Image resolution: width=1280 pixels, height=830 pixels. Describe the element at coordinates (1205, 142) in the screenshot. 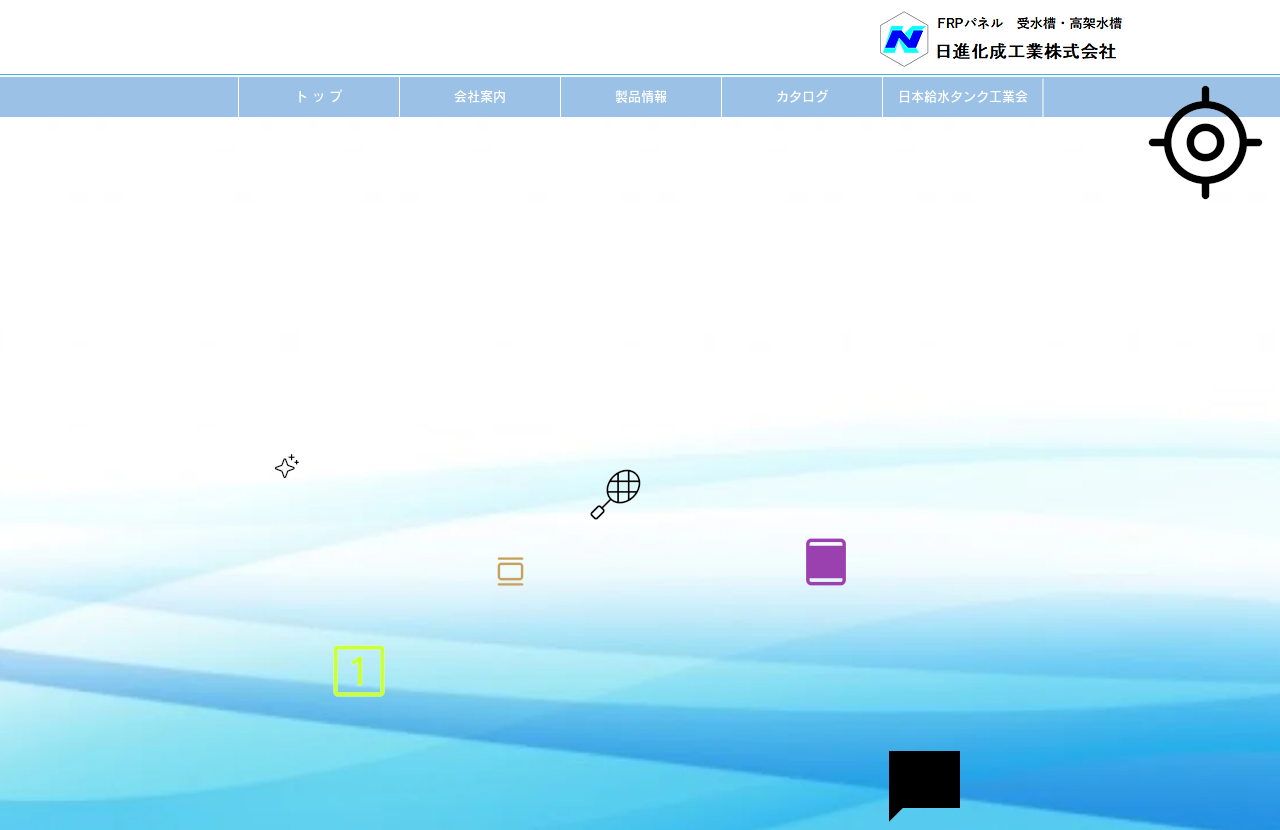

I see `center map on current location` at that location.